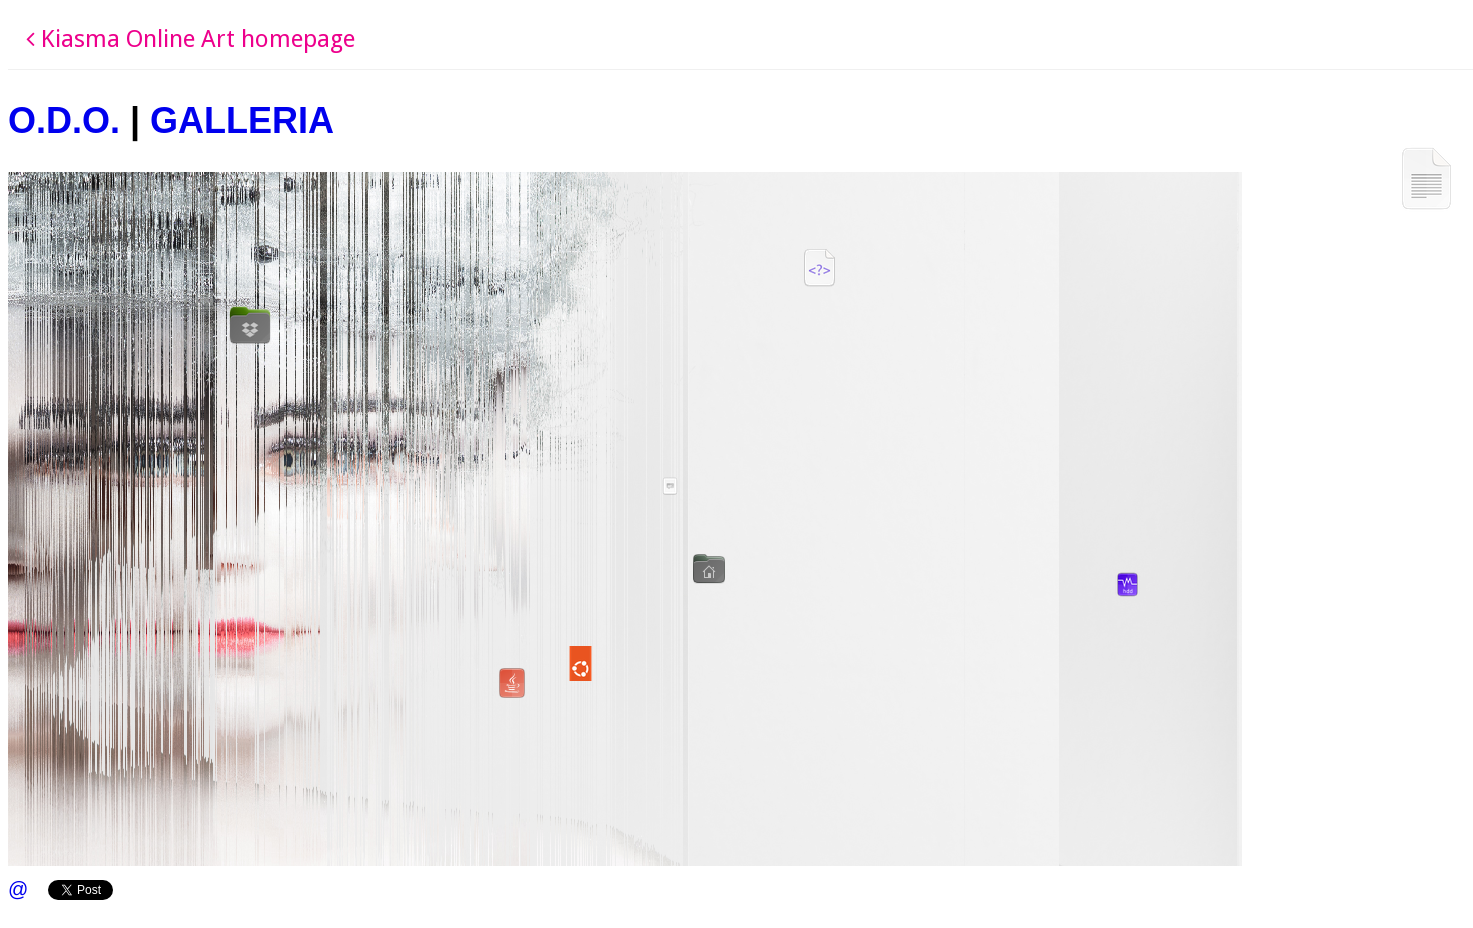 The height and width of the screenshot is (928, 1473). What do you see at coordinates (670, 486) in the screenshot?
I see `microdvd subtitle file` at bounding box center [670, 486].